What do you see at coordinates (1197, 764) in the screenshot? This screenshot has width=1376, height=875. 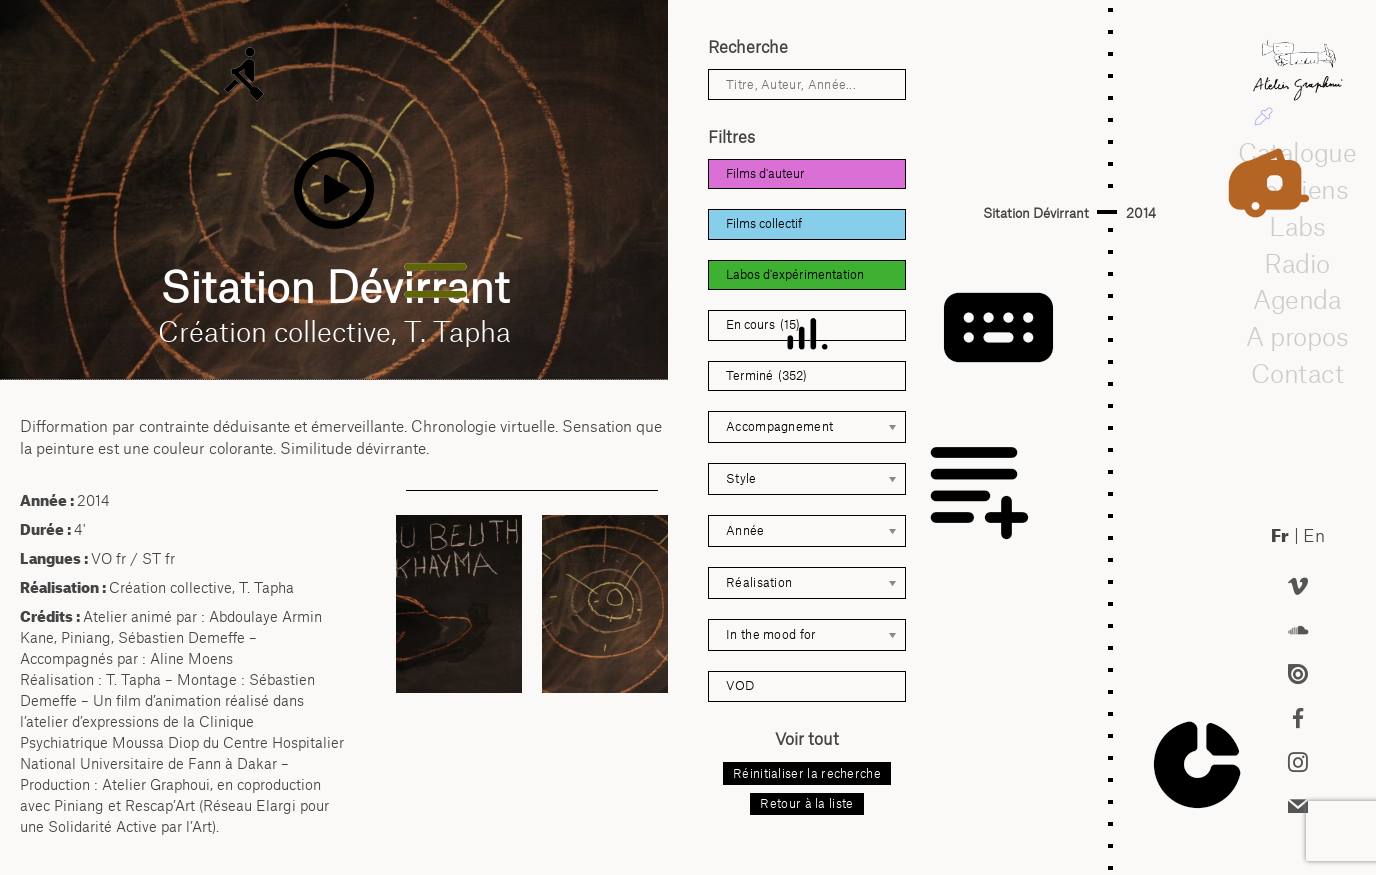 I see `view analytics or statistics breakdown` at bounding box center [1197, 764].